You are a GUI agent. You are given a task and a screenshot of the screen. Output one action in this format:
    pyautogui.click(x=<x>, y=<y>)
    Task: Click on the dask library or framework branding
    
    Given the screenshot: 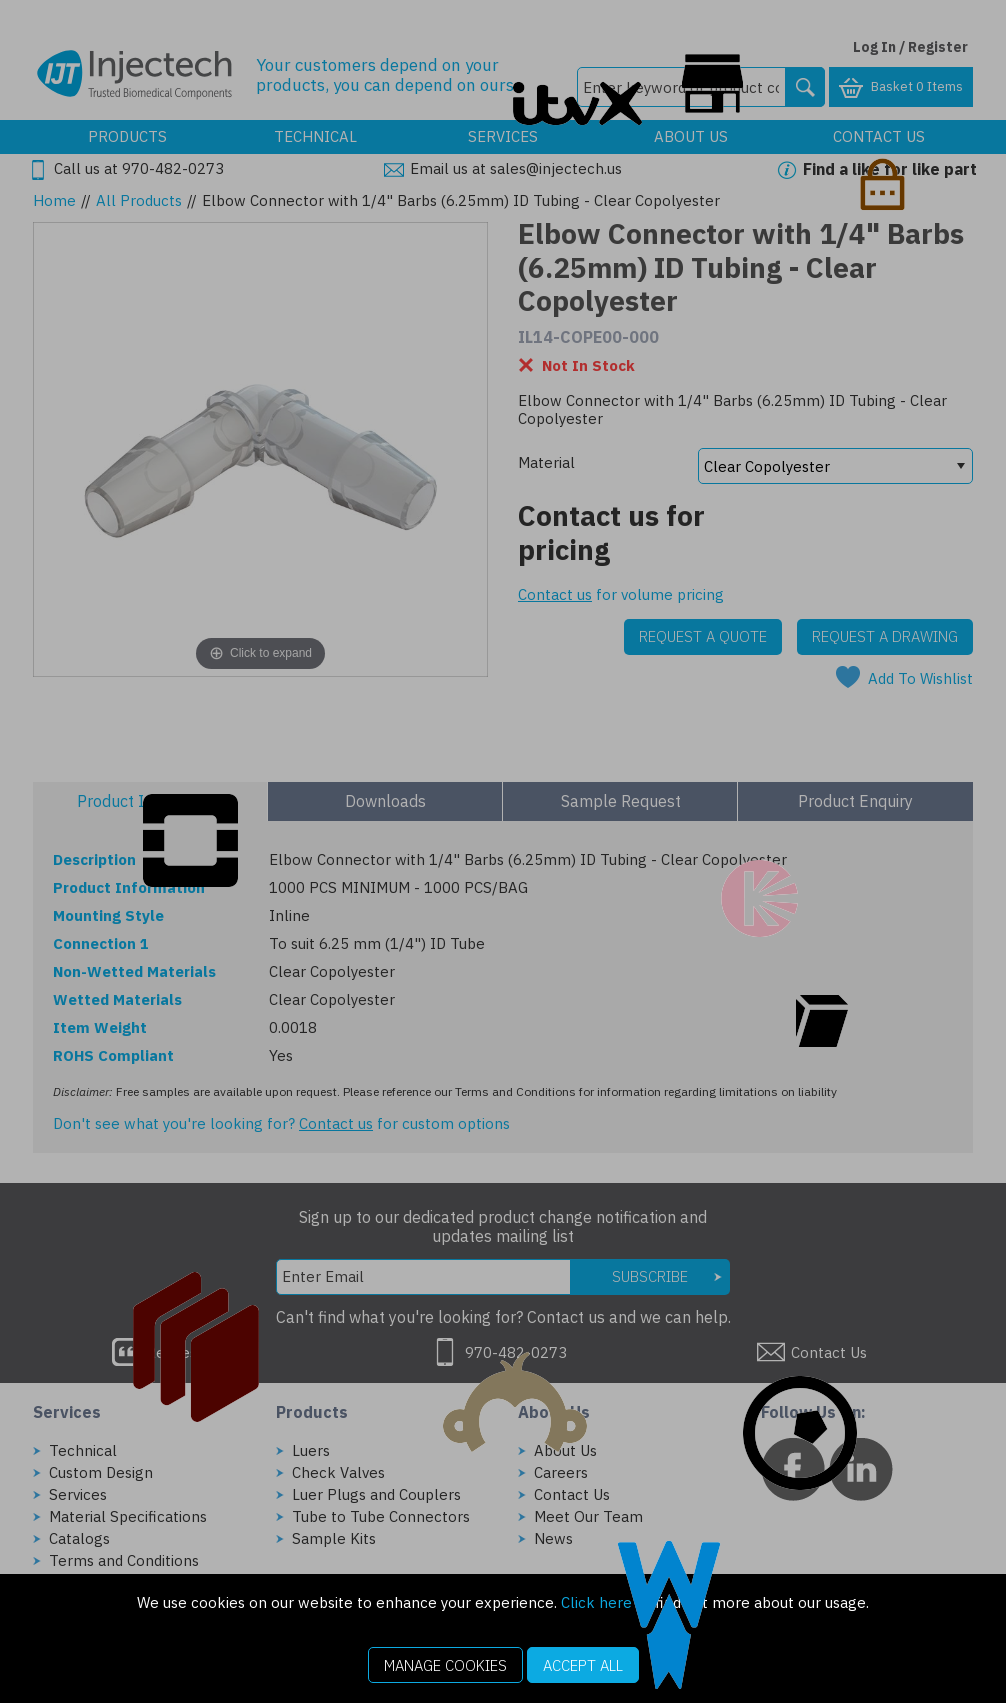 What is the action you would take?
    pyautogui.click(x=196, y=1347)
    